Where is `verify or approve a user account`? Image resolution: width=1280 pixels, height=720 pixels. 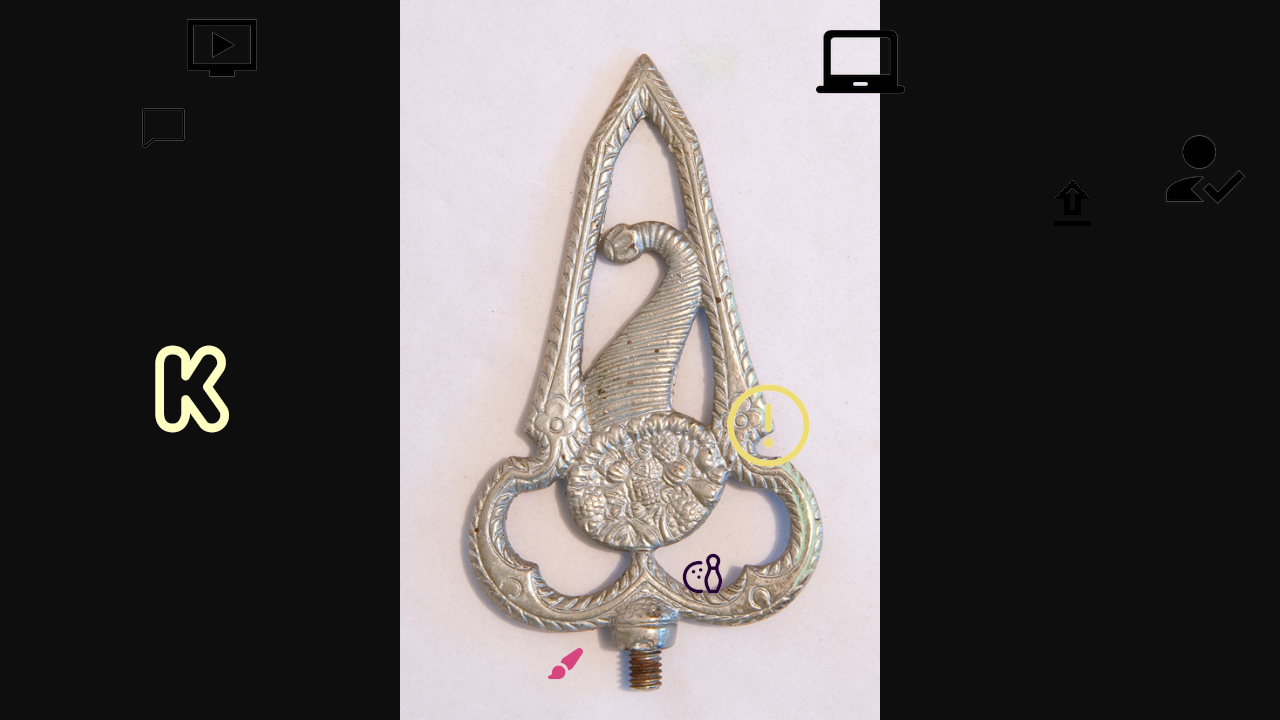
verify or approve a user account is located at coordinates (1203, 168).